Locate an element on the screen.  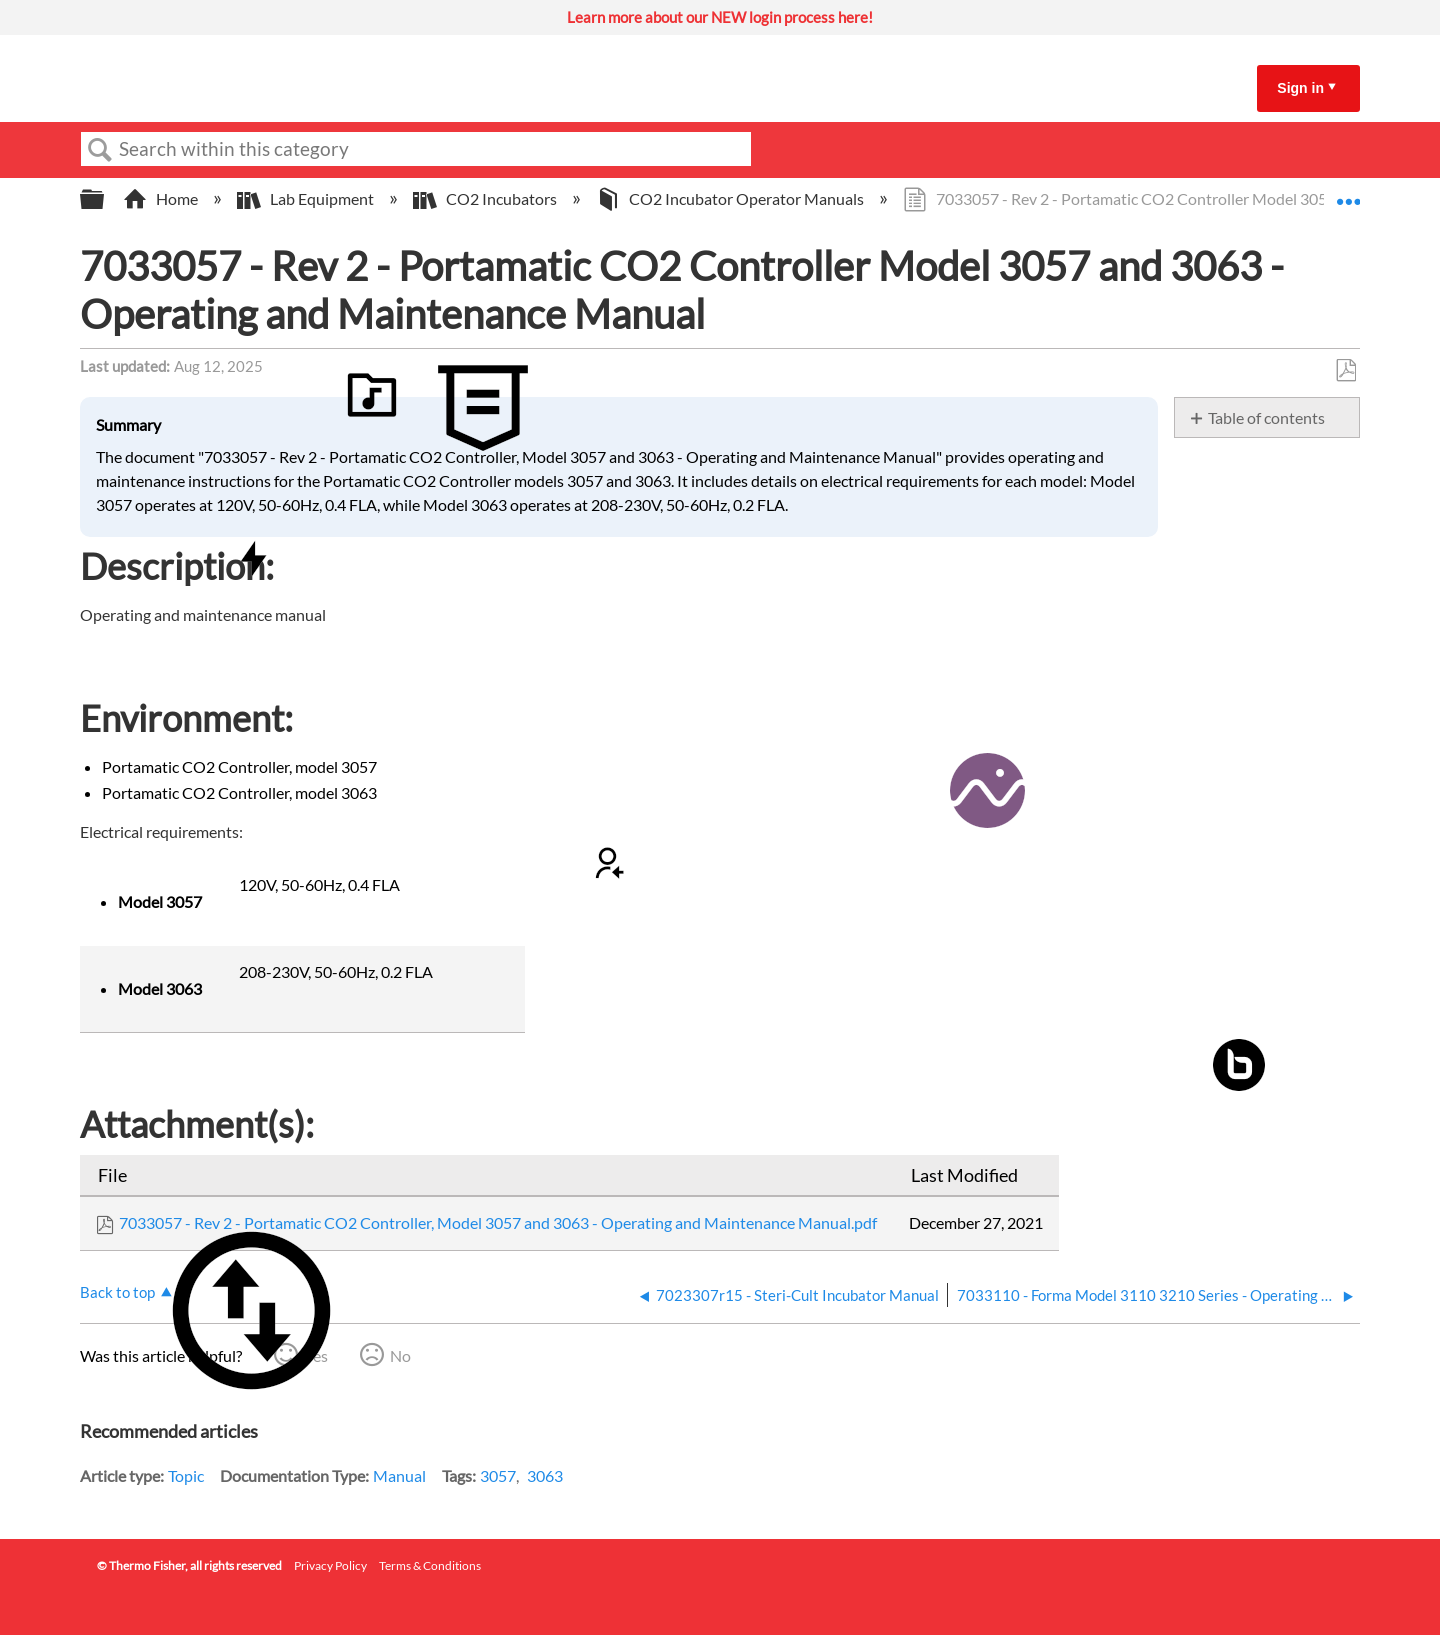
open your music folder is located at coordinates (372, 395).